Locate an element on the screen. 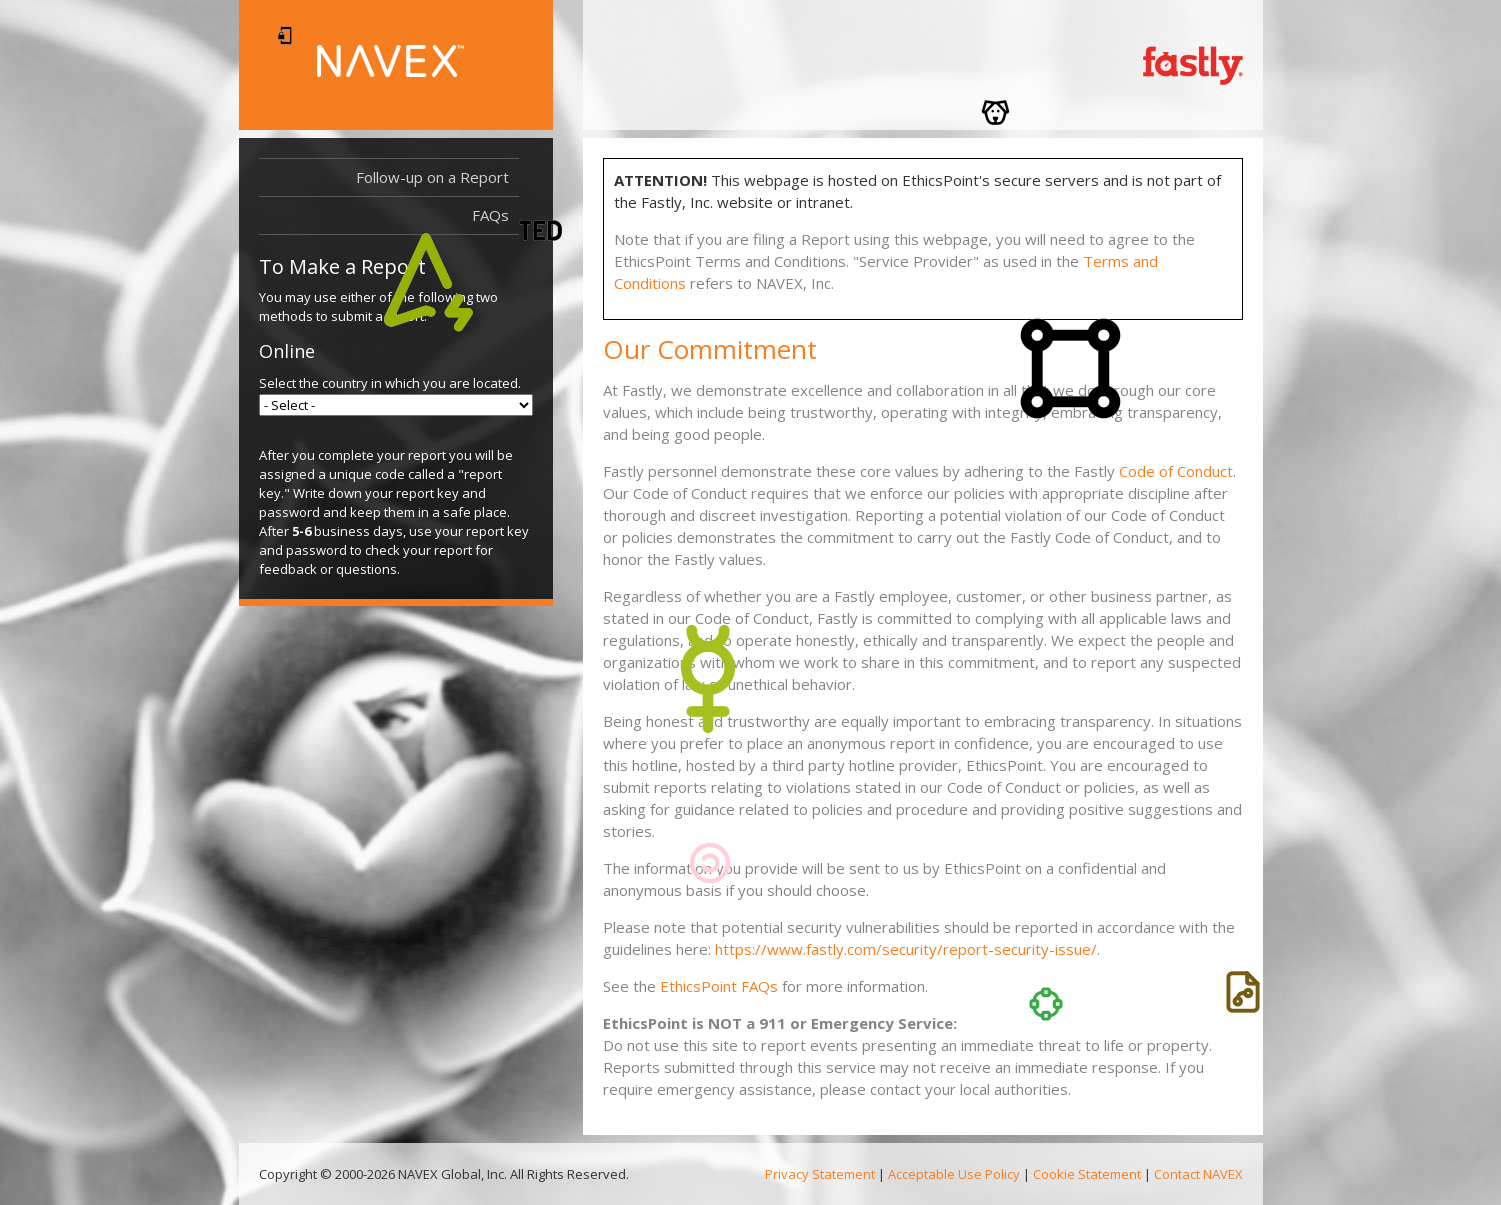 The width and height of the screenshot is (1501, 1205). browse pet-related content or services is located at coordinates (995, 112).